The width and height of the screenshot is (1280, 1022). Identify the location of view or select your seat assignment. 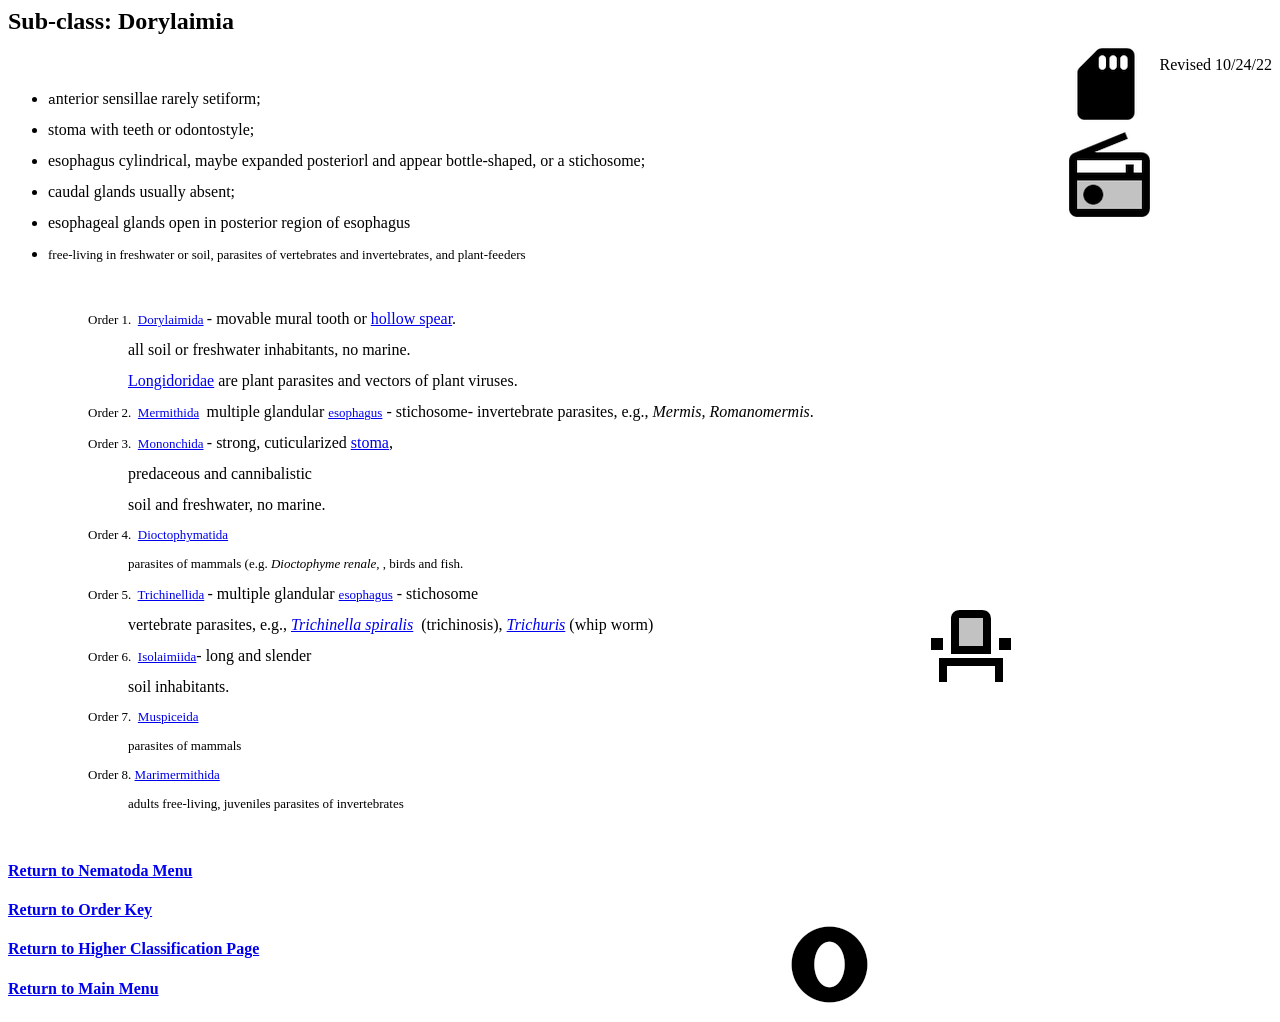
(971, 646).